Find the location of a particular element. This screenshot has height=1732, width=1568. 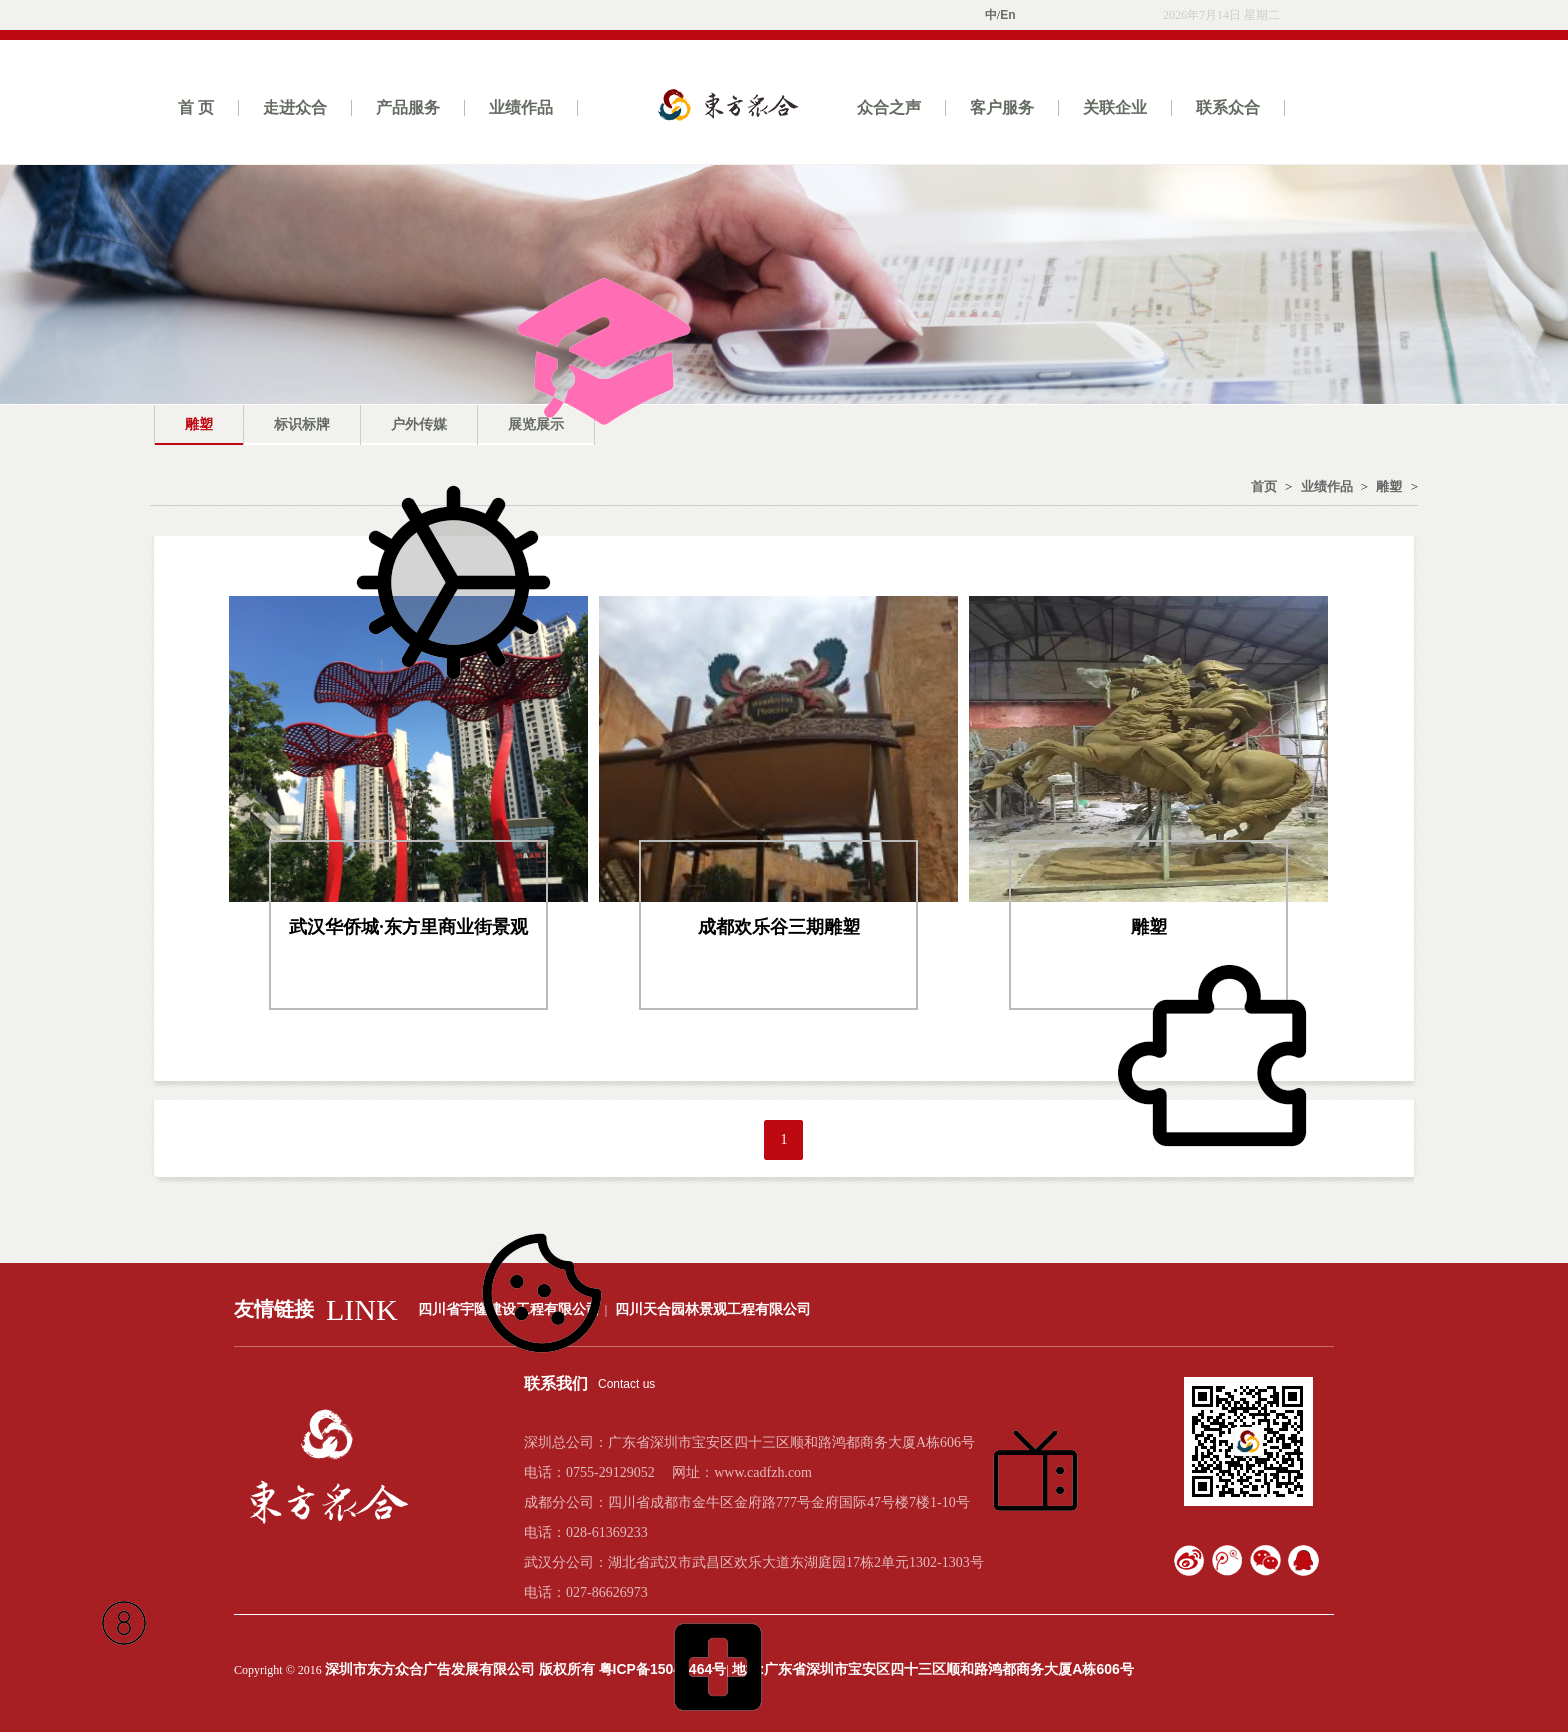

access education or learning features is located at coordinates (604, 350).